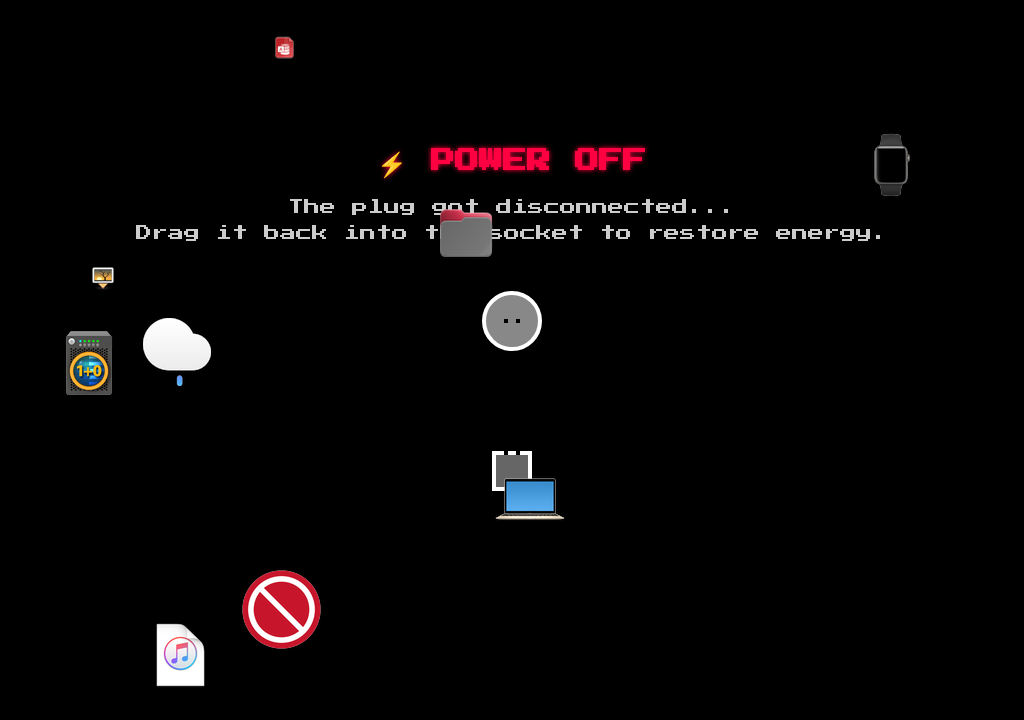 The image size is (1024, 720). I want to click on open an iTunes-related file or document, so click(180, 656).